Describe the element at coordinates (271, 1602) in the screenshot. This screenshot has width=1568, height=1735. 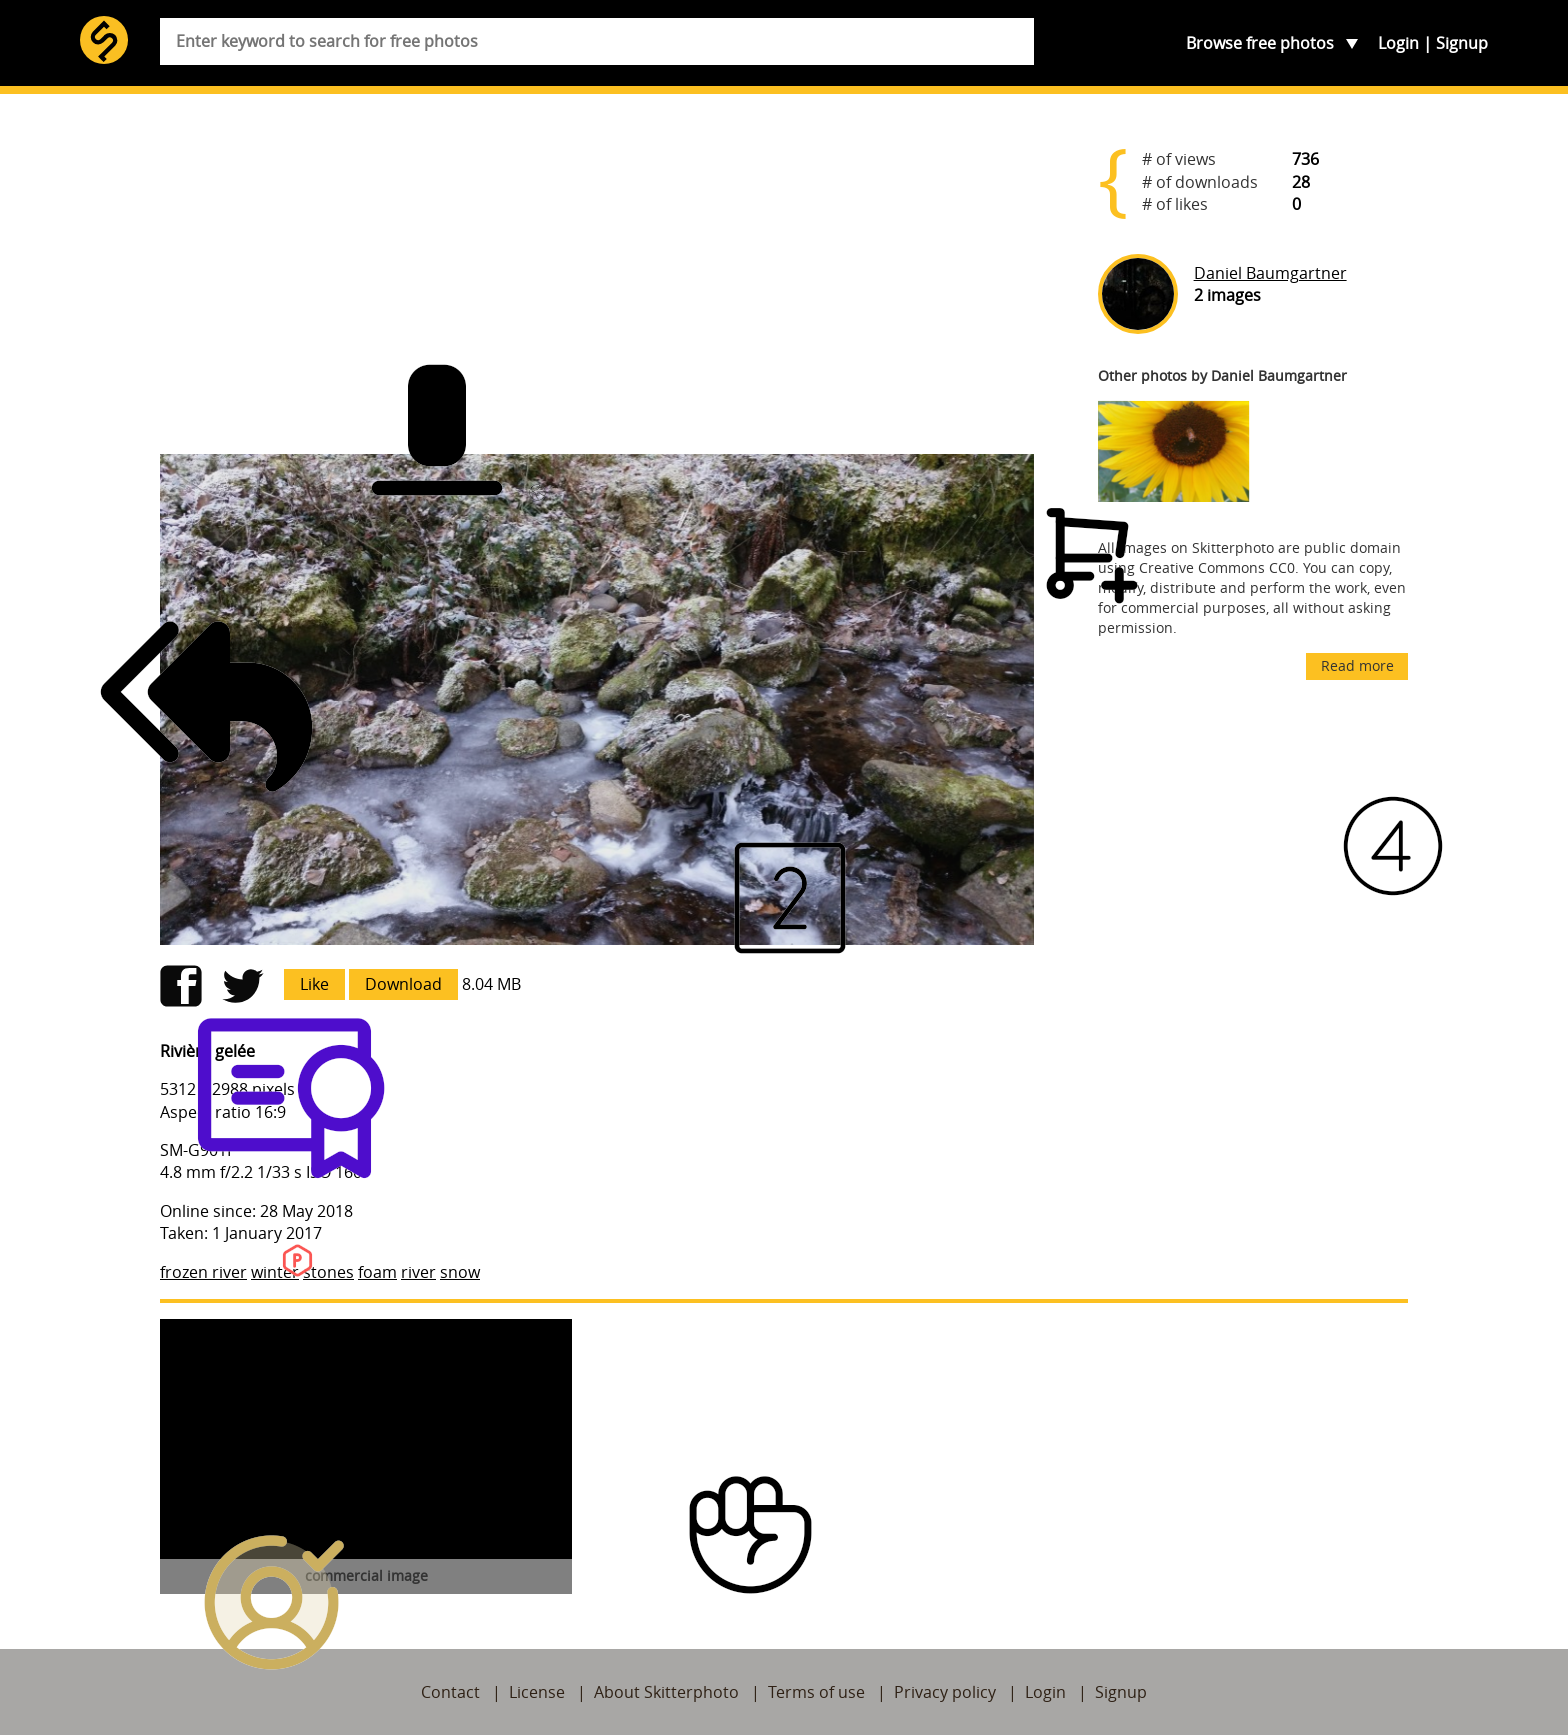
I see `verified user profile` at that location.